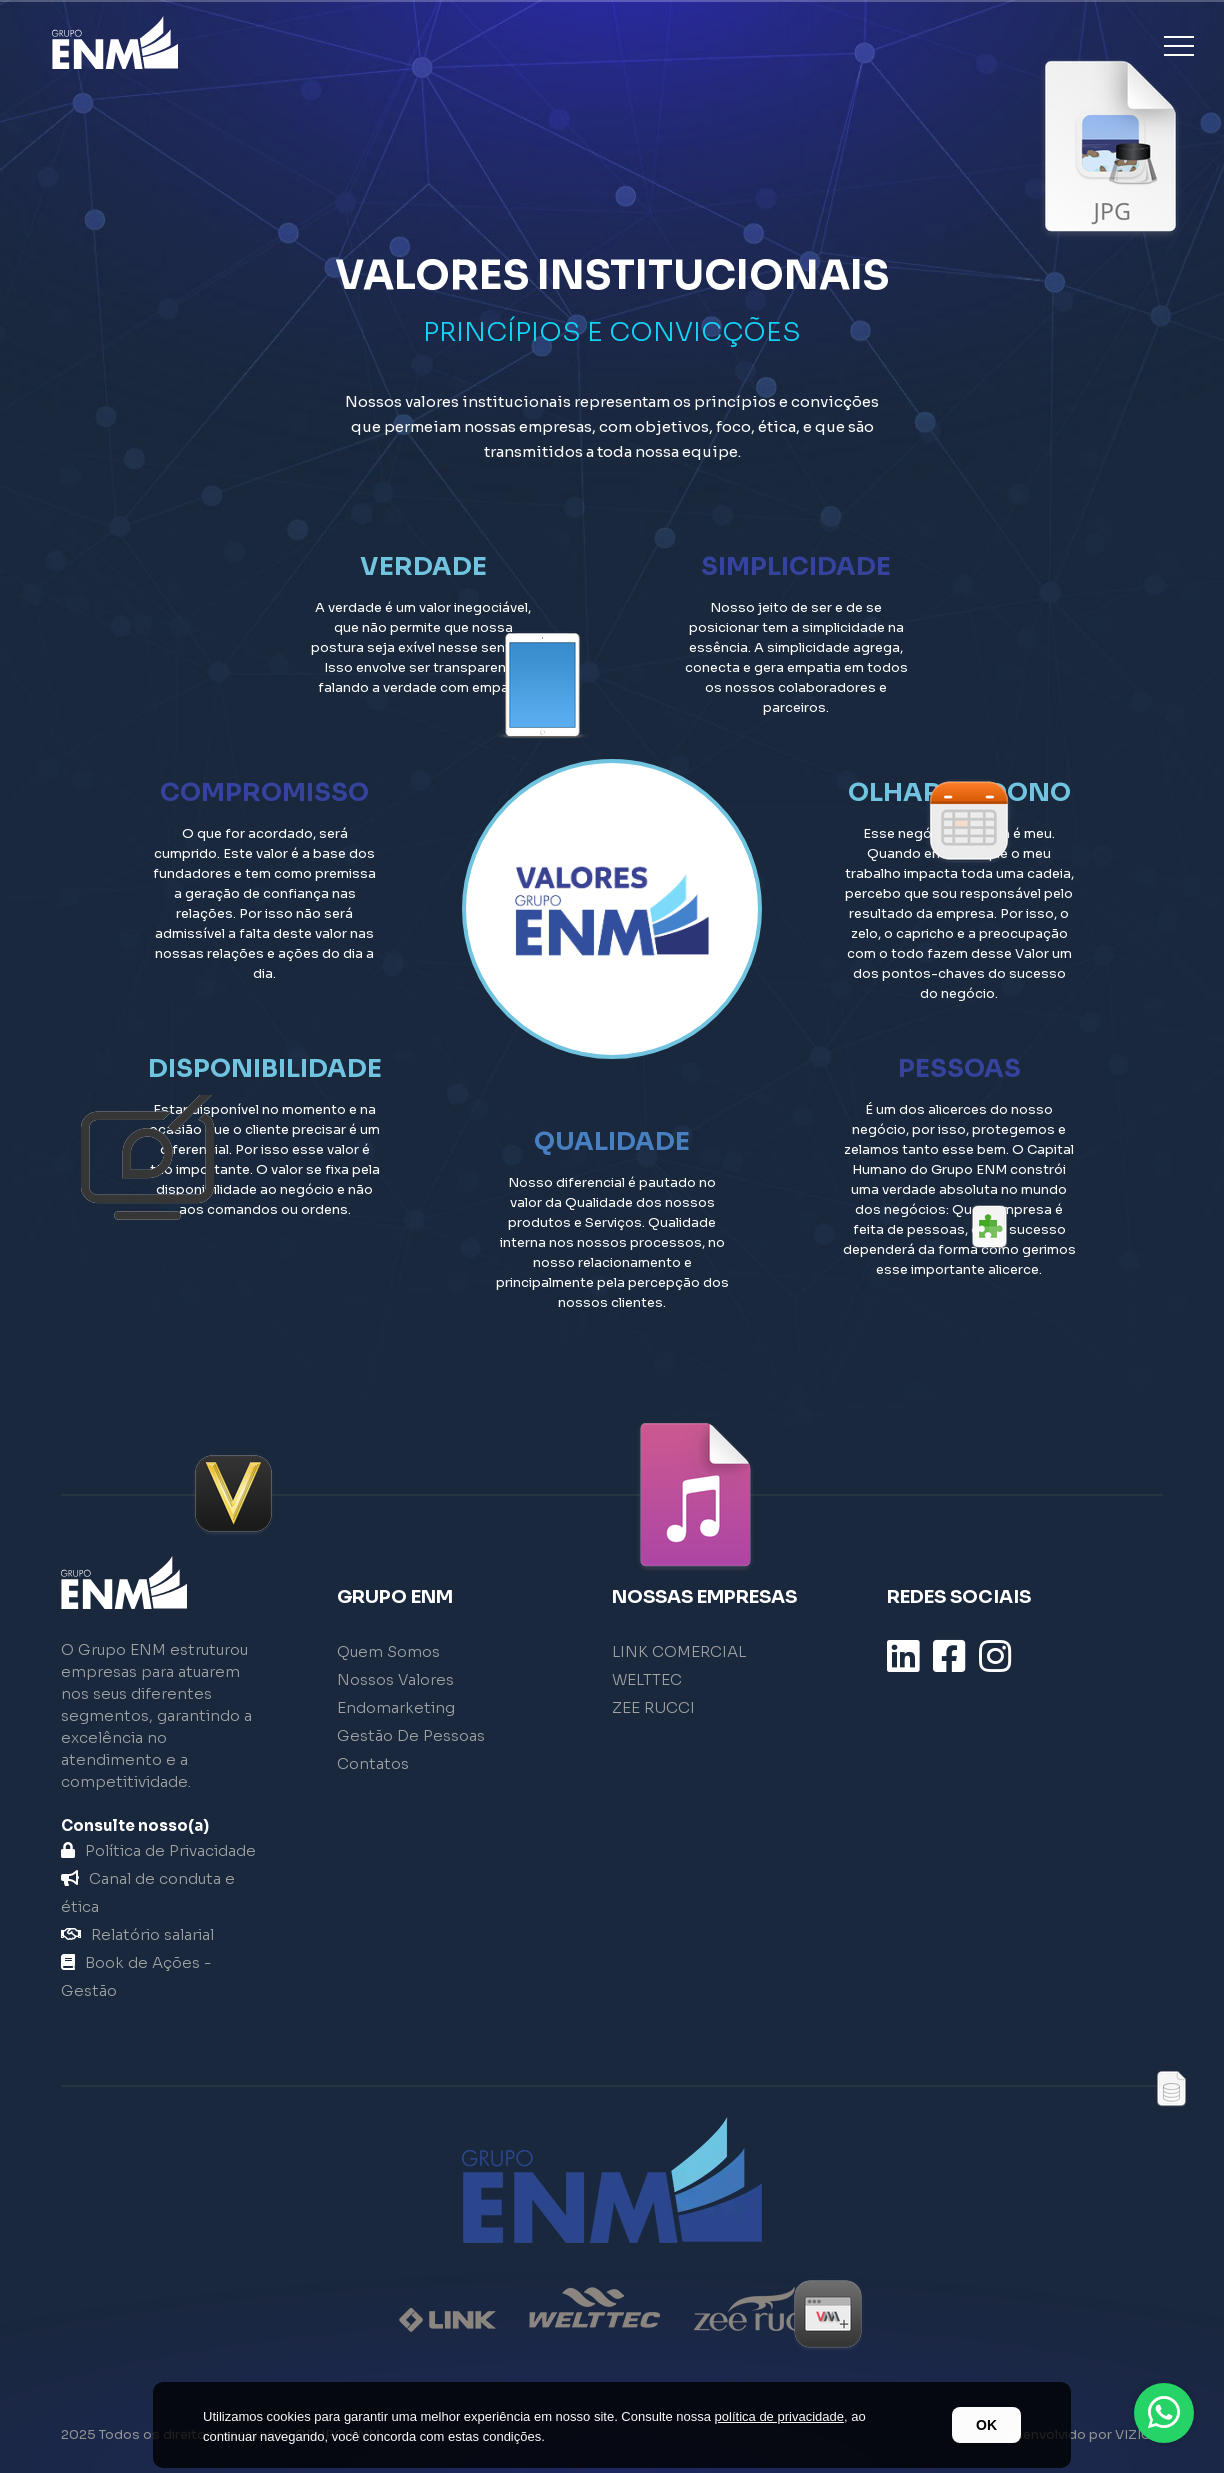  Describe the element at coordinates (695, 1494) in the screenshot. I see `audio file type indicator` at that location.